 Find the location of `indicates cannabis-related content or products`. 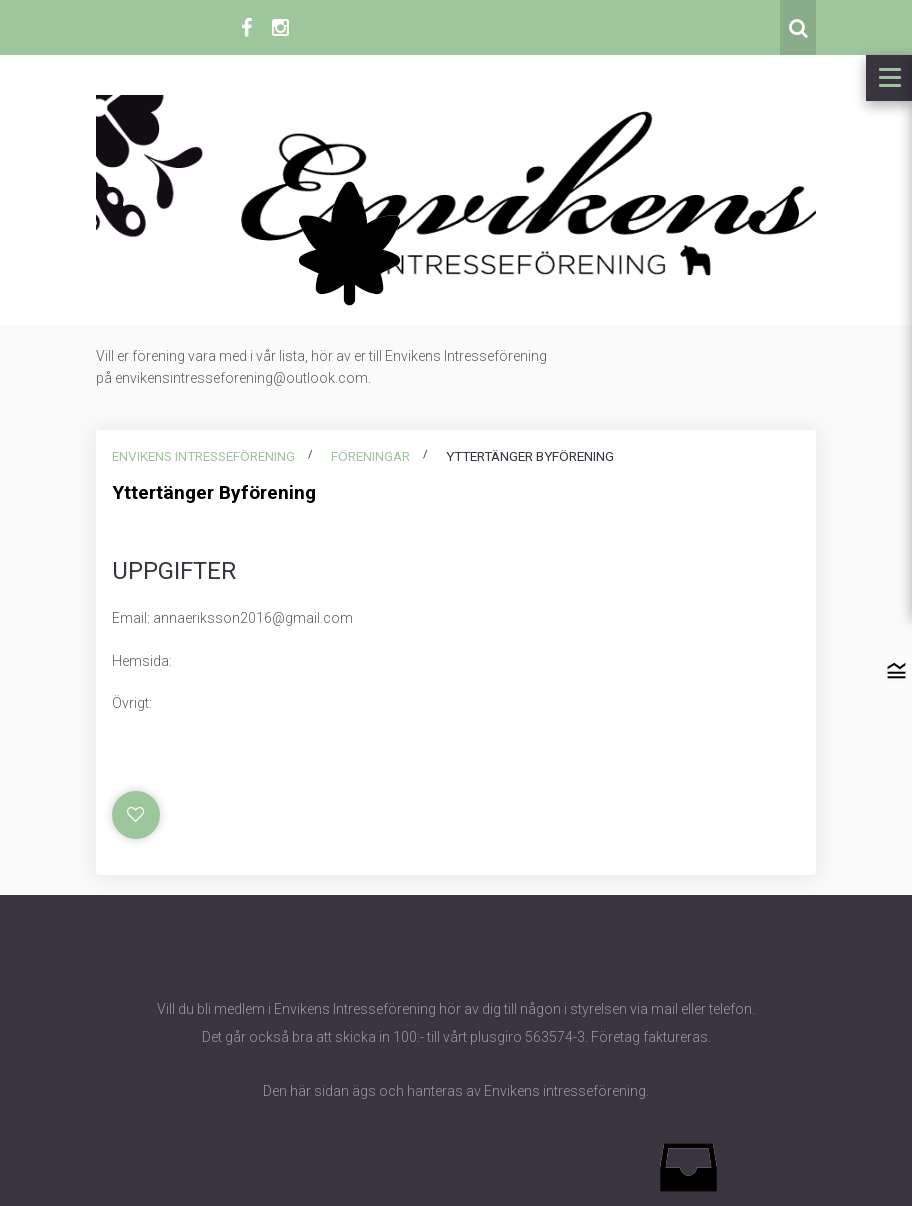

indicates cannabis-related content or products is located at coordinates (349, 243).